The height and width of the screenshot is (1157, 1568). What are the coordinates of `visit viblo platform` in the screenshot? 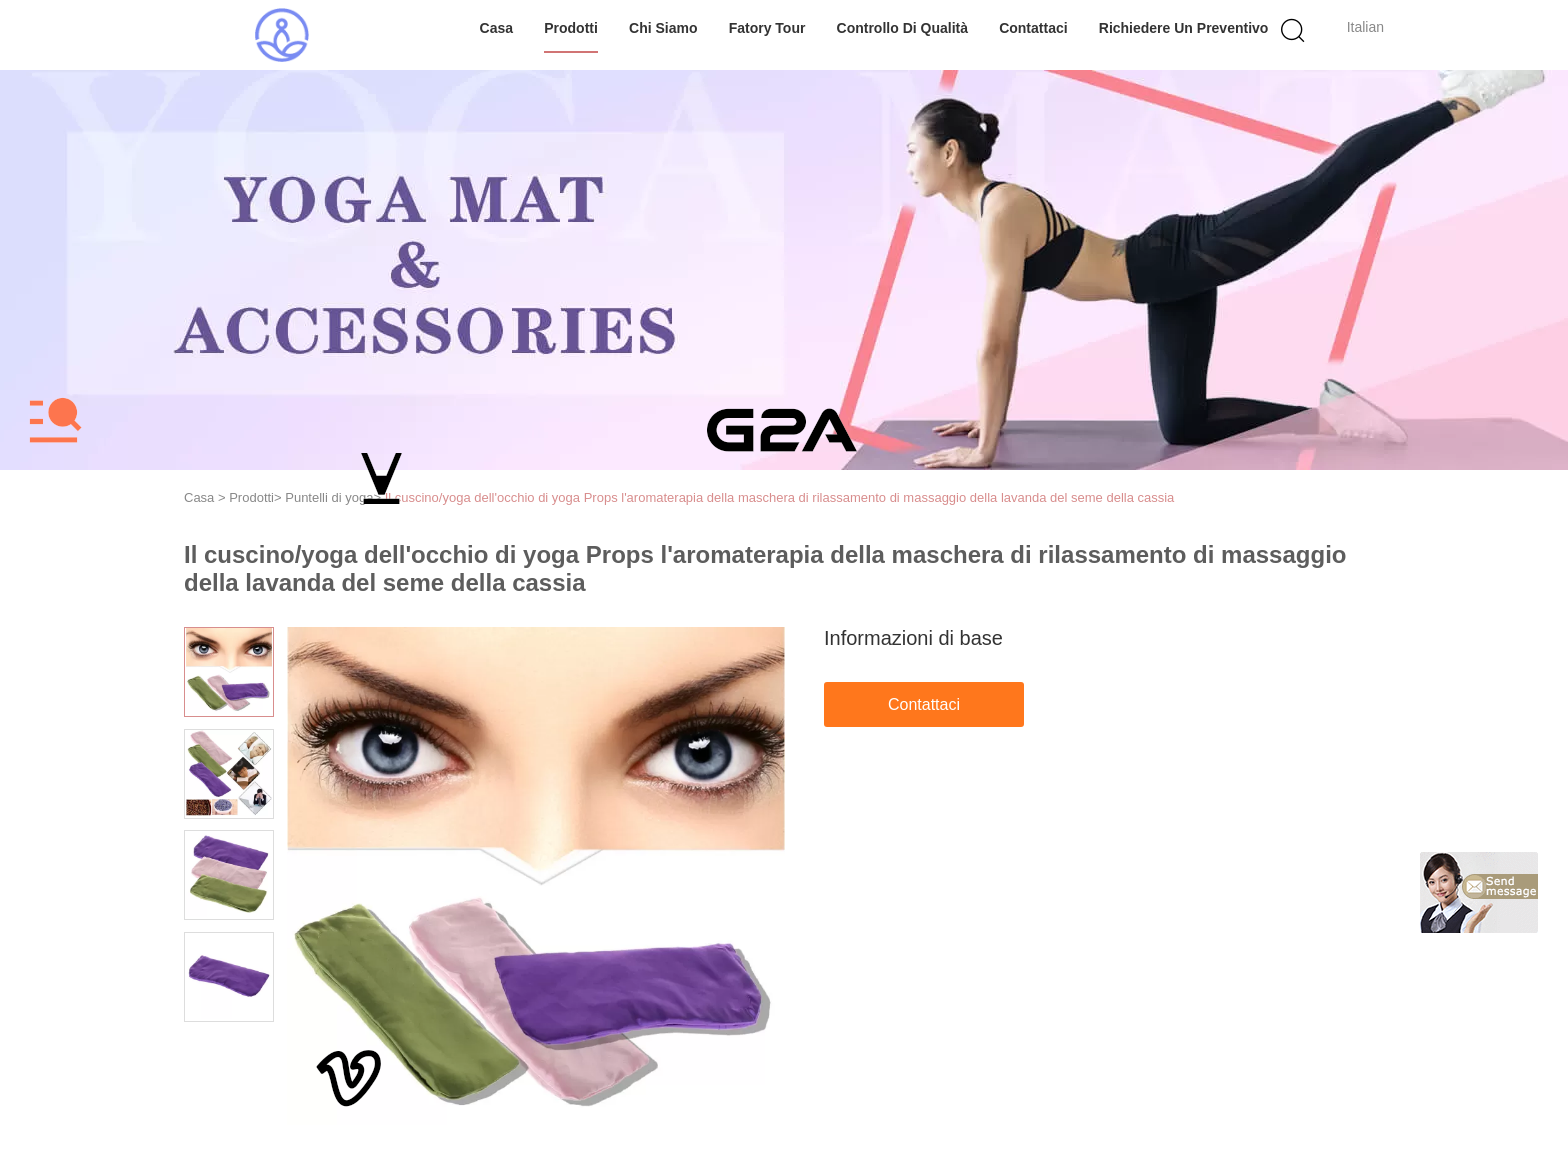 It's located at (381, 478).